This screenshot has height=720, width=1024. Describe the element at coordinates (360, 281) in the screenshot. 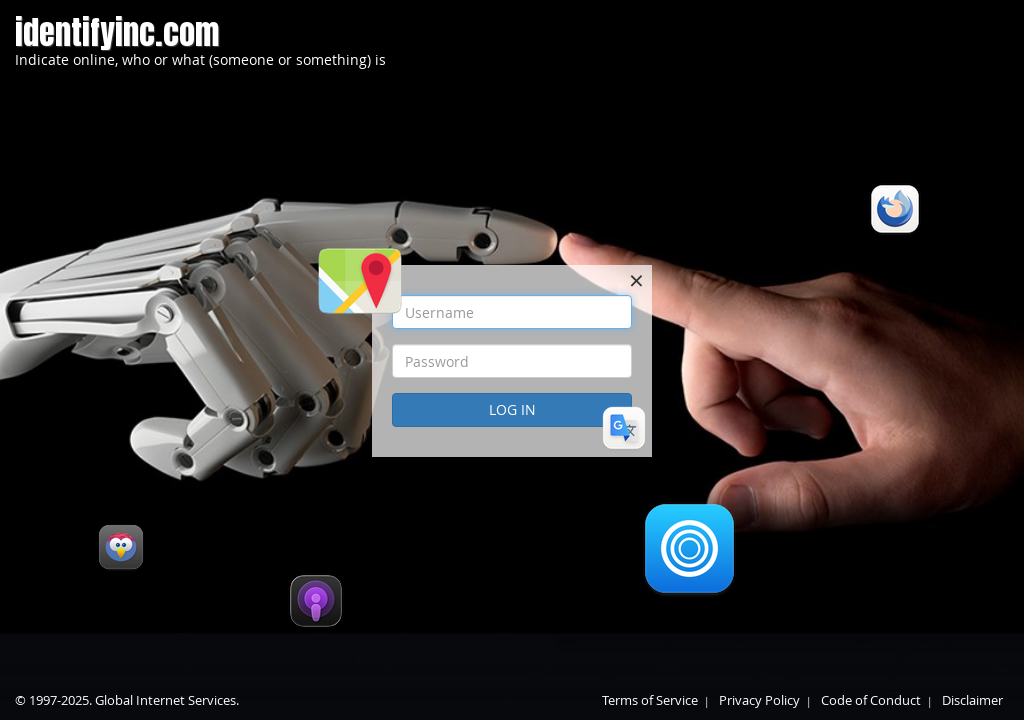

I see `open gnome maps application` at that location.